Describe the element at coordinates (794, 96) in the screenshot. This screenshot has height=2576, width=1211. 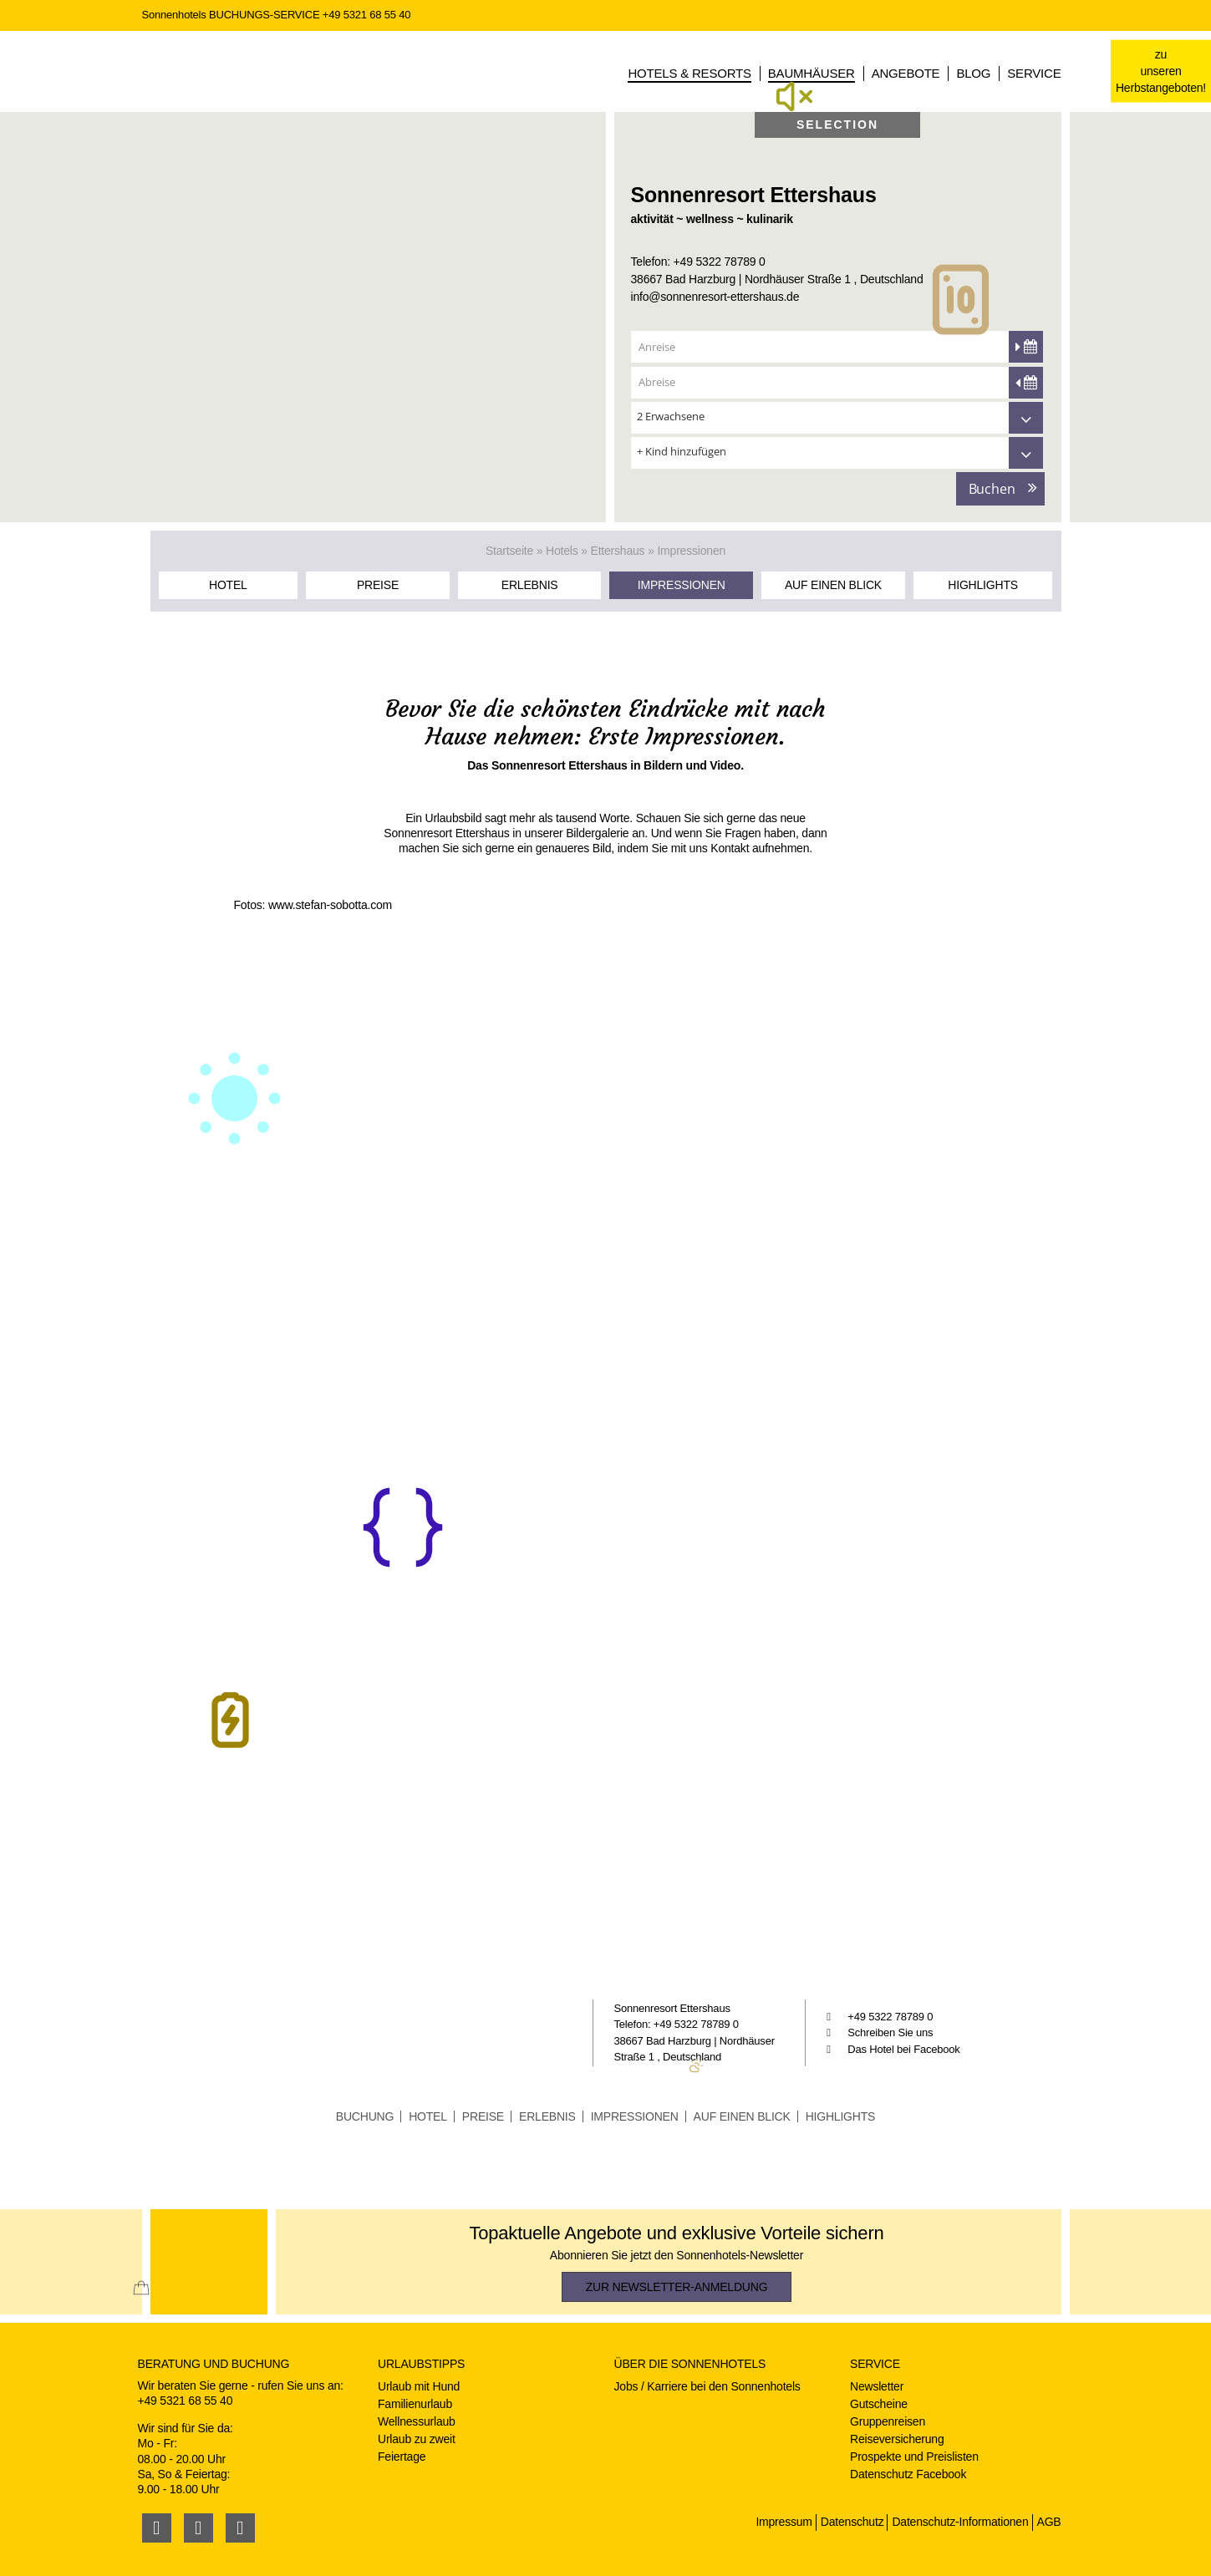
I see `mute audio` at that location.